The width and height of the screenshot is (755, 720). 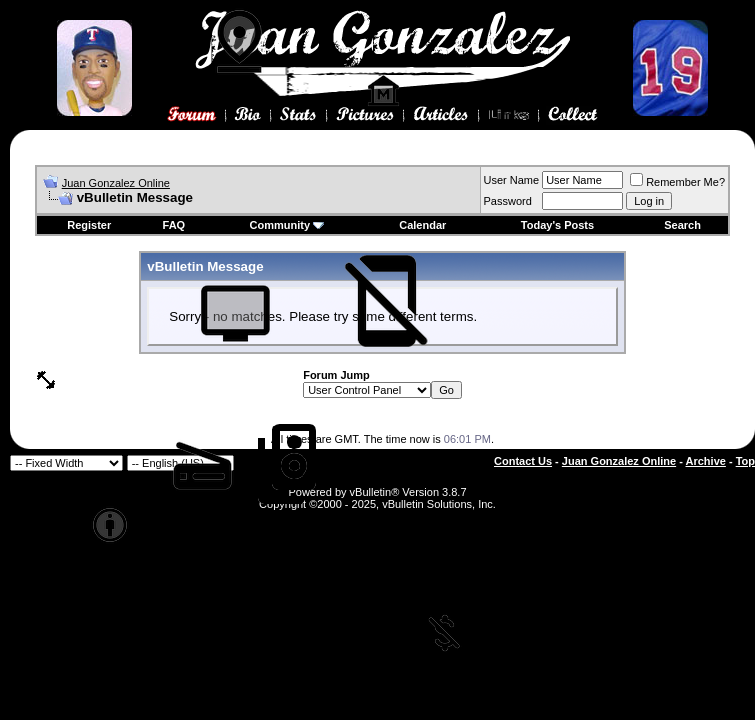 I want to click on access fitness or workout features, so click(x=46, y=380).